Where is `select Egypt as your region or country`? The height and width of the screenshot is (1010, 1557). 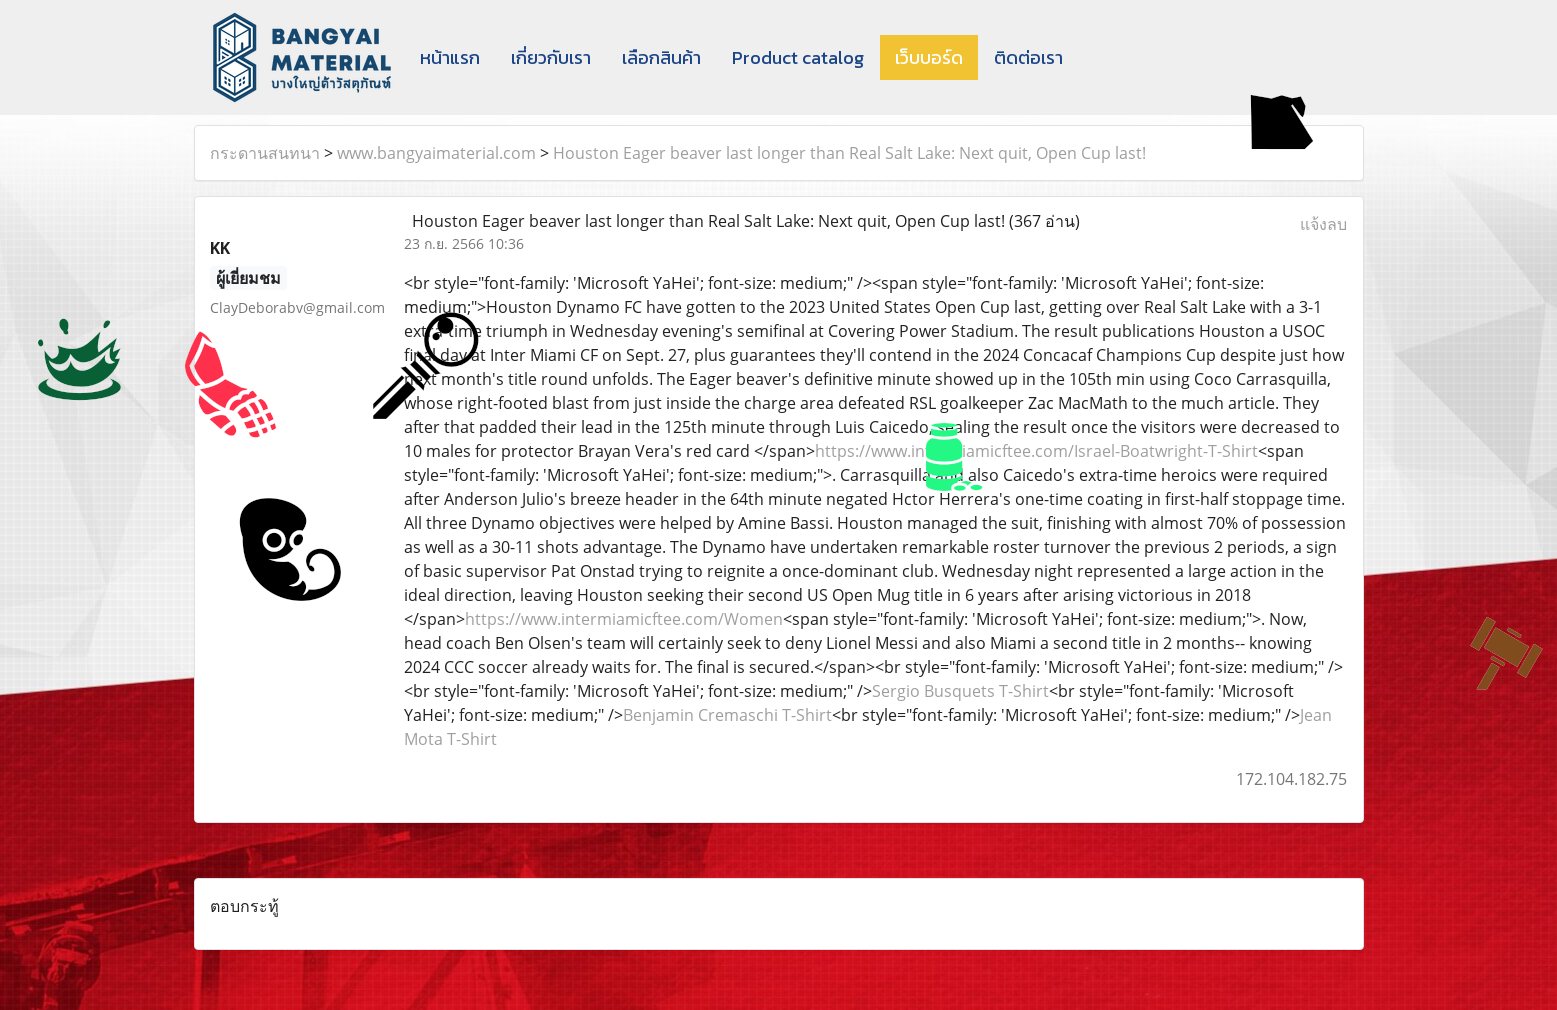
select Egypt as your region or country is located at coordinates (1282, 122).